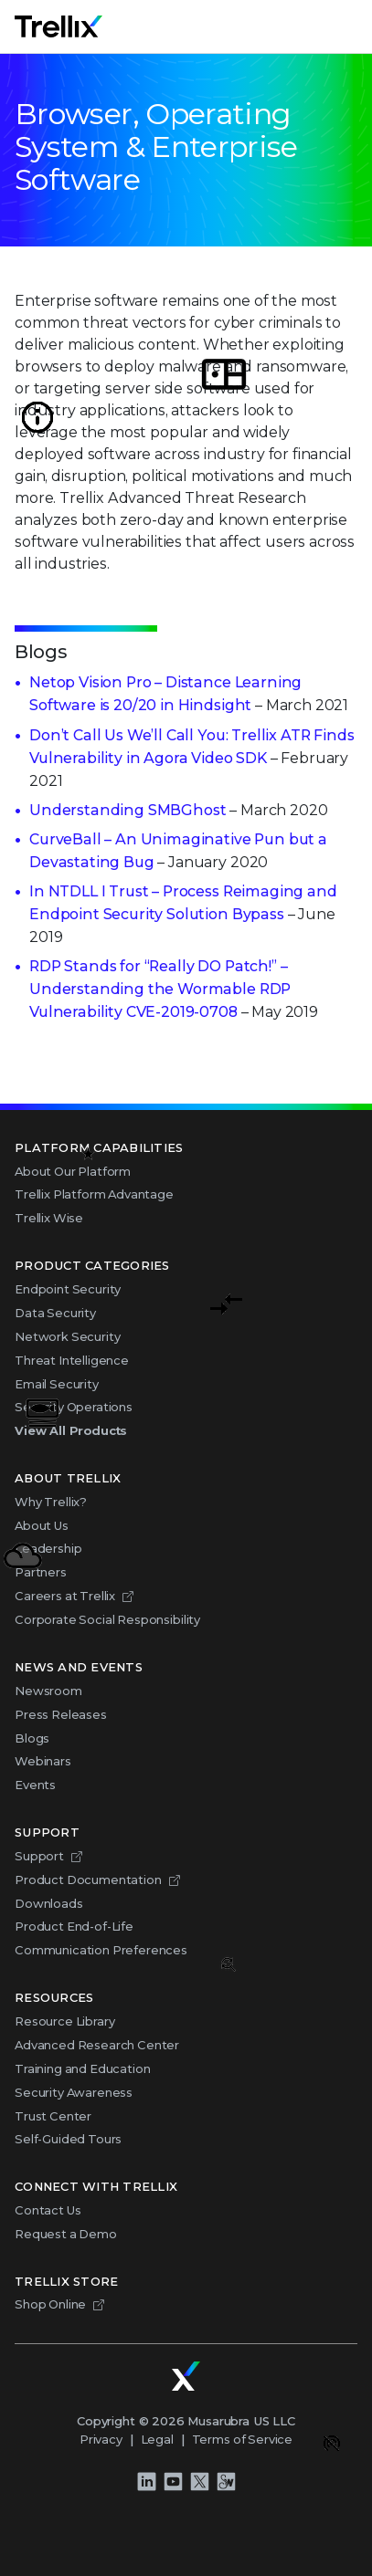  I want to click on view cloud storage, so click(23, 1555).